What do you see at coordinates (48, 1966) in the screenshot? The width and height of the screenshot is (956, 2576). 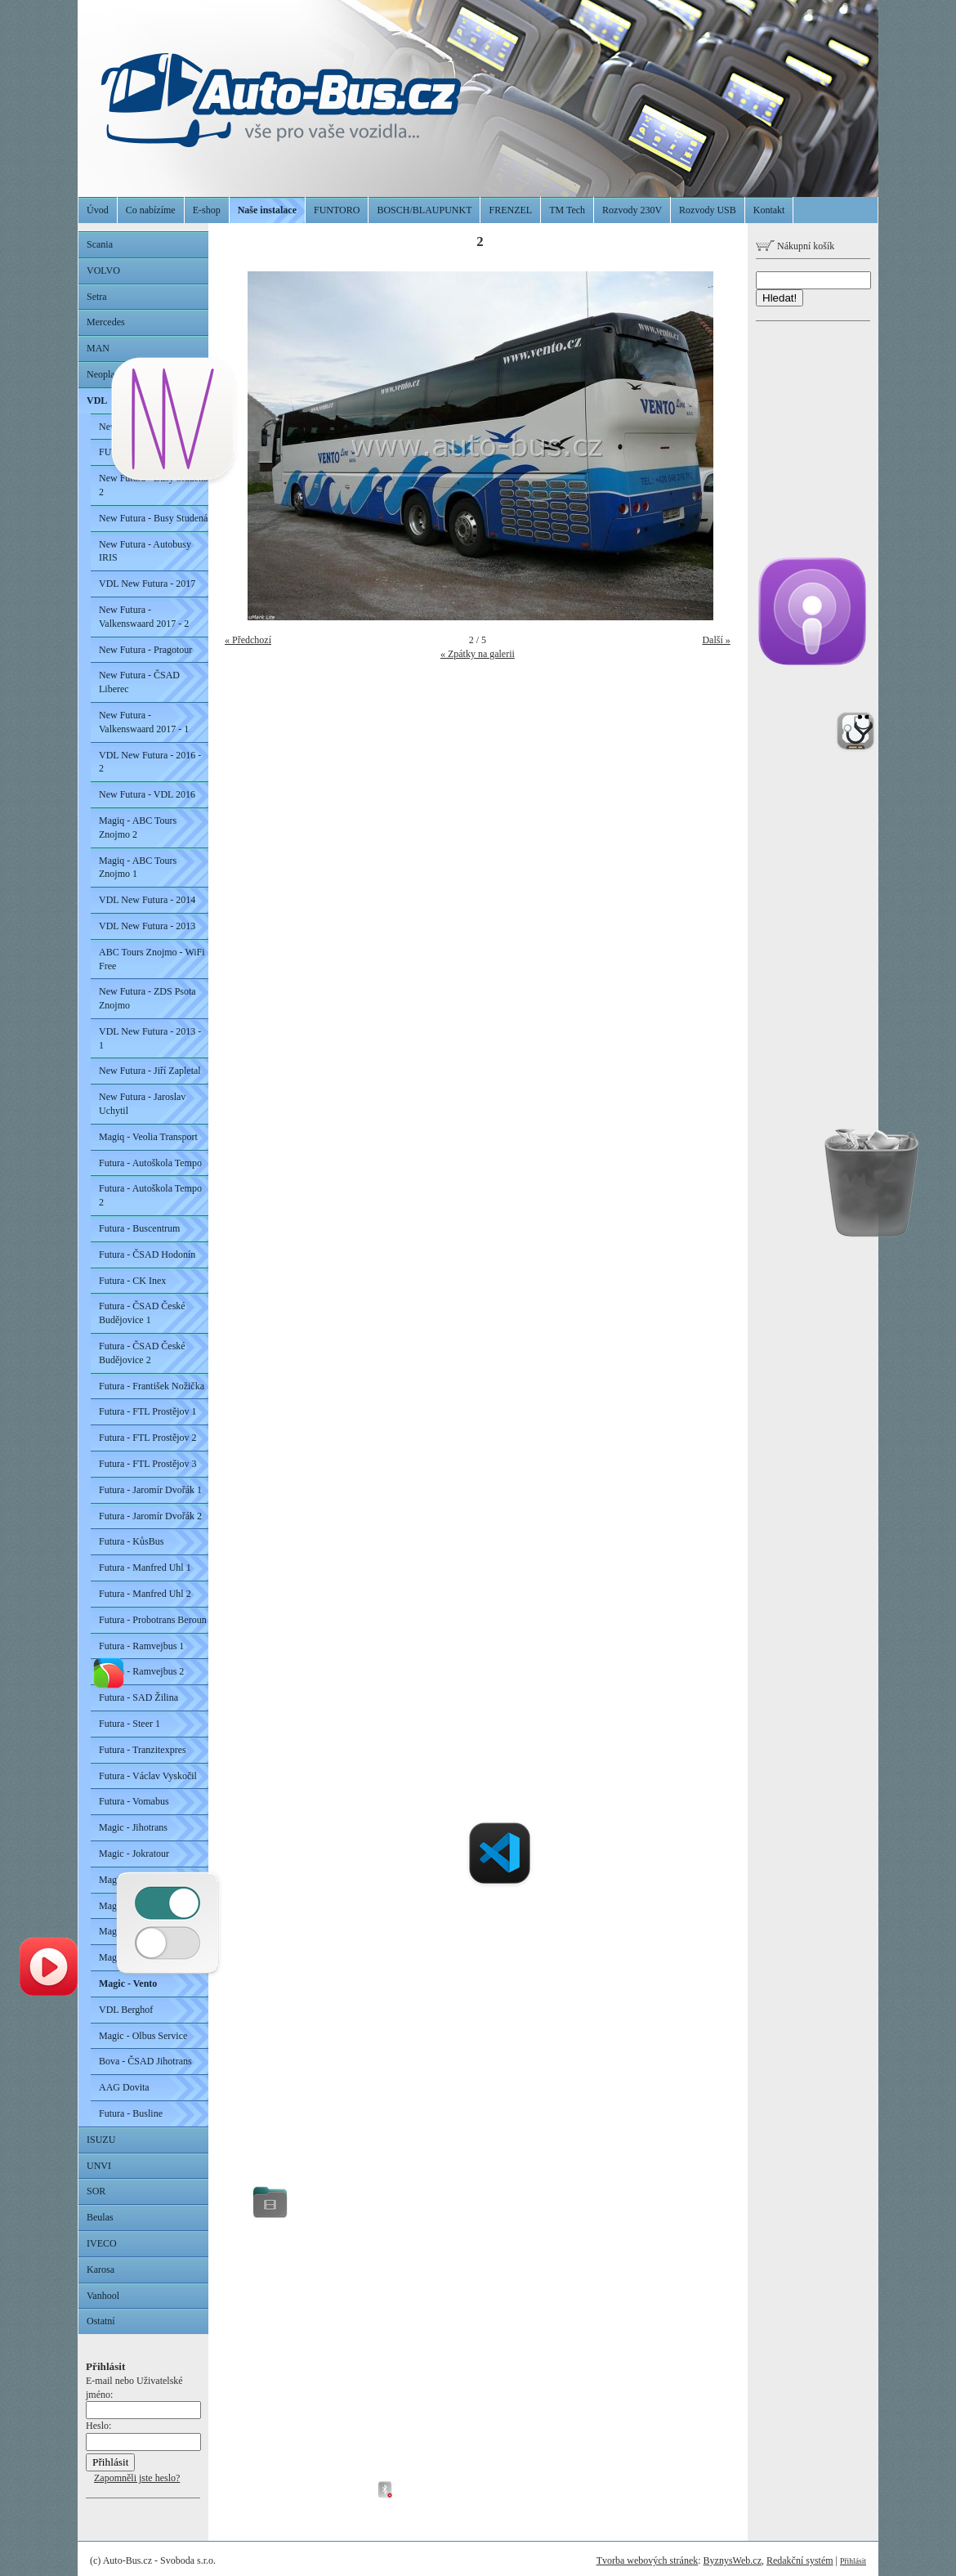 I see `open youtube music desktop app` at bounding box center [48, 1966].